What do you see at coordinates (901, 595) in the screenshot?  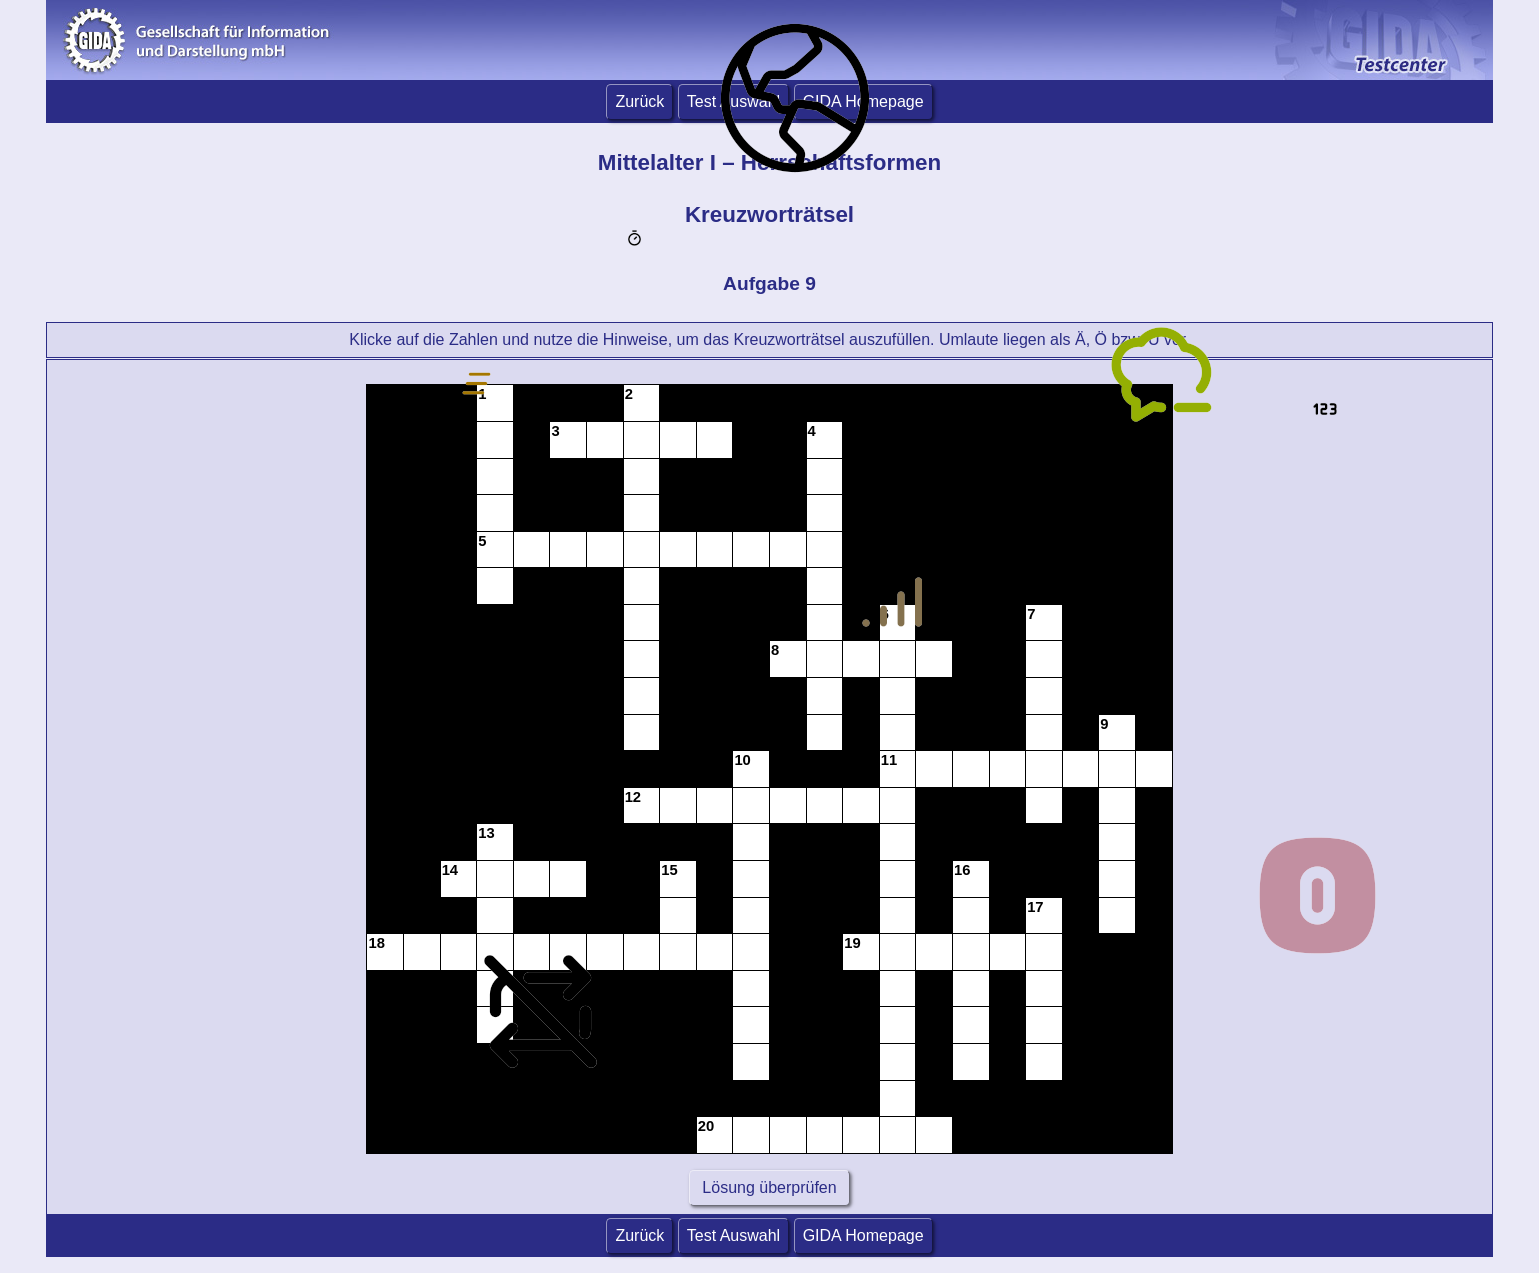 I see `indicates strong network or cellular signal strength` at bounding box center [901, 595].